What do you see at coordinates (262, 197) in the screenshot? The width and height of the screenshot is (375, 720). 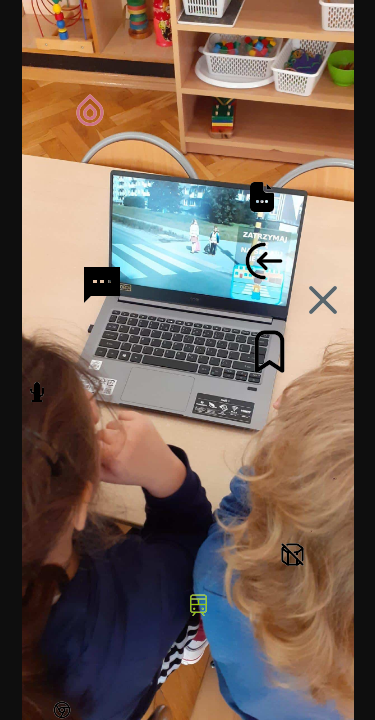 I see `view file details or additional options` at bounding box center [262, 197].